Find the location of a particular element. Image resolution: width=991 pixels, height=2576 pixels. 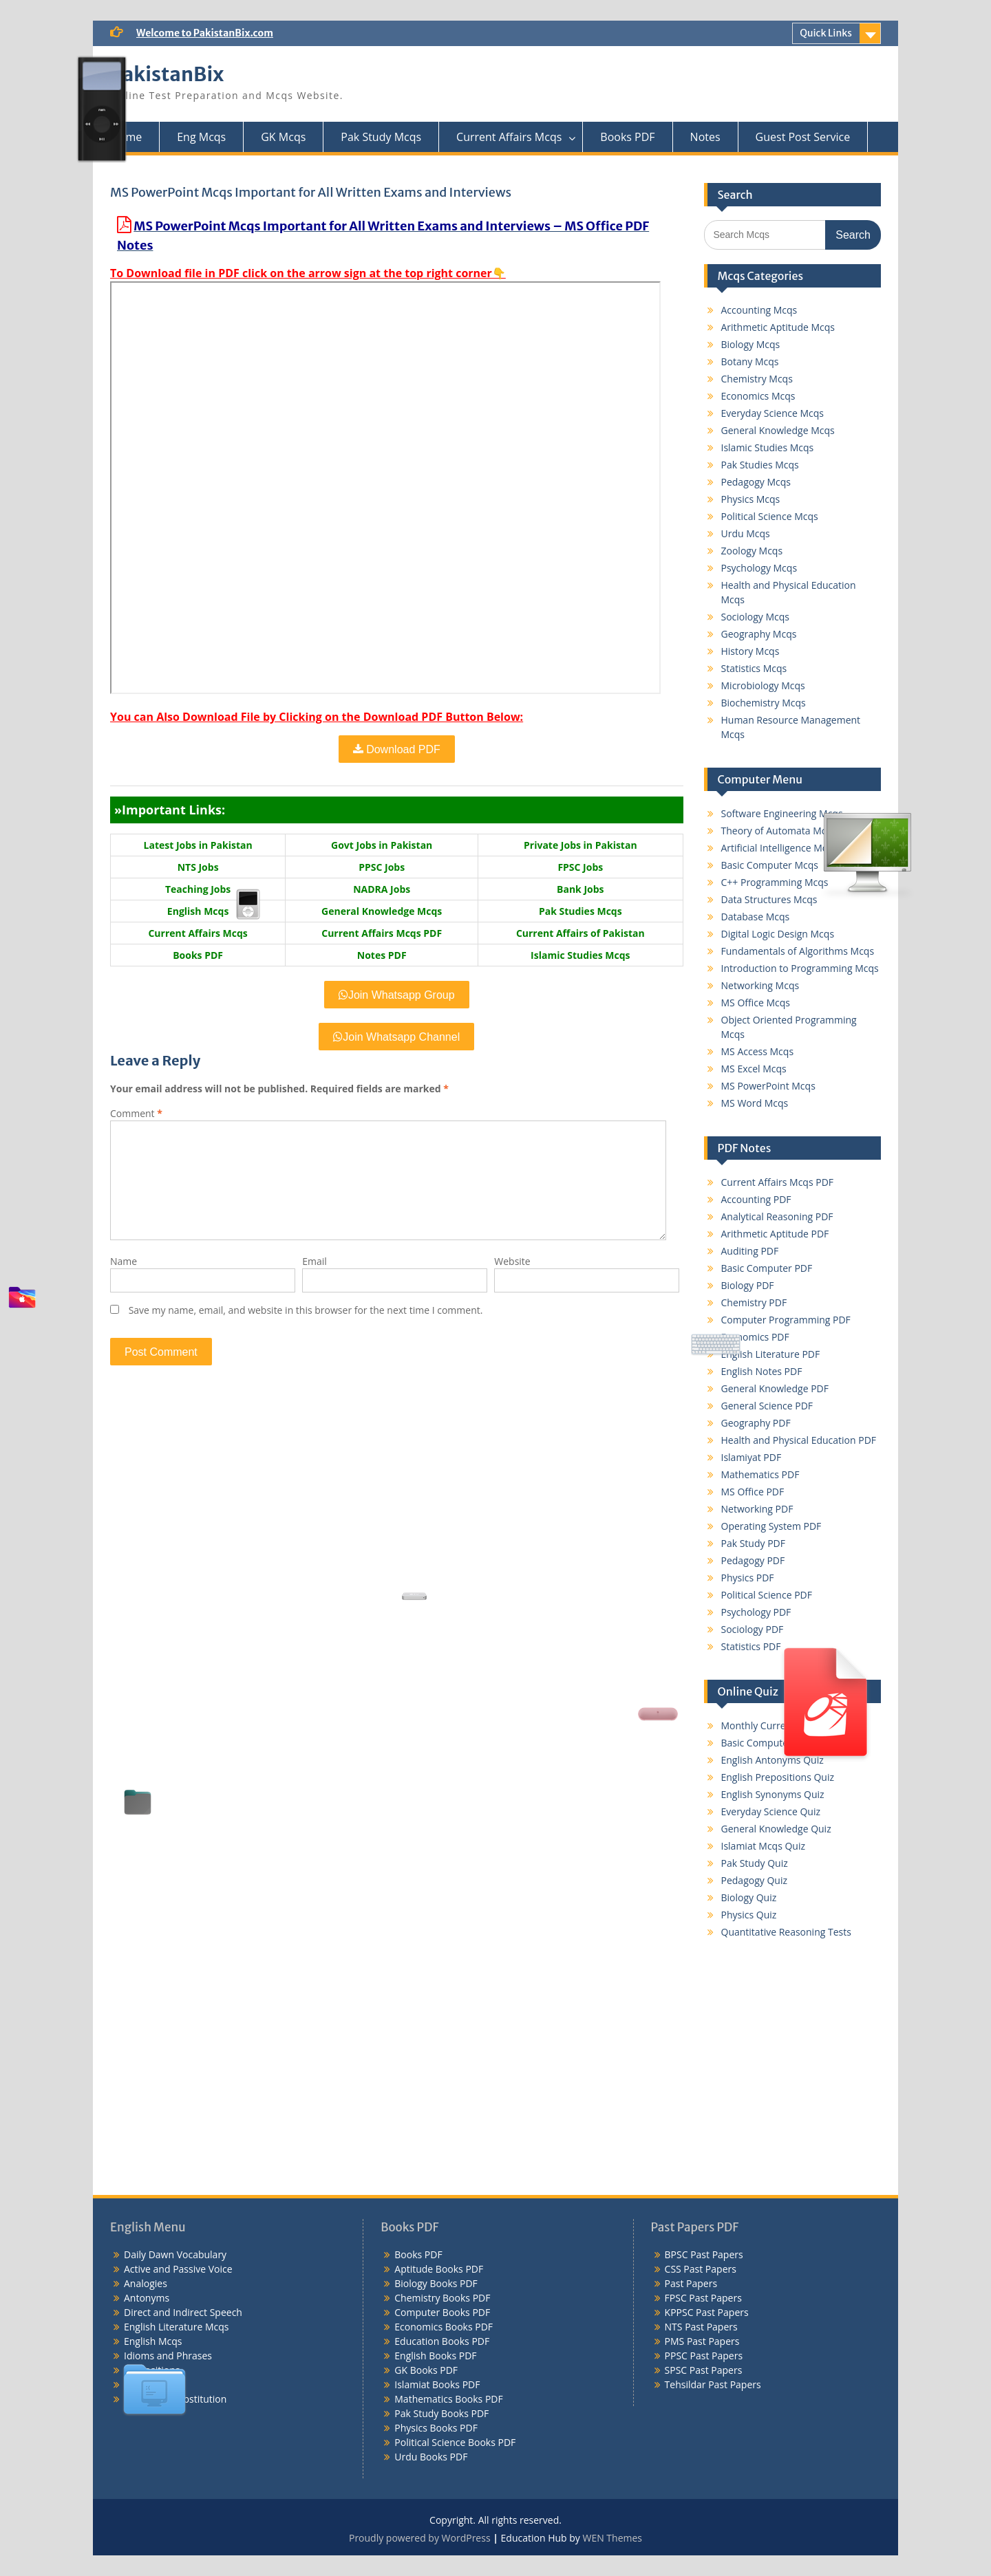

connect to a bluetooth keyboard is located at coordinates (716, 1344).